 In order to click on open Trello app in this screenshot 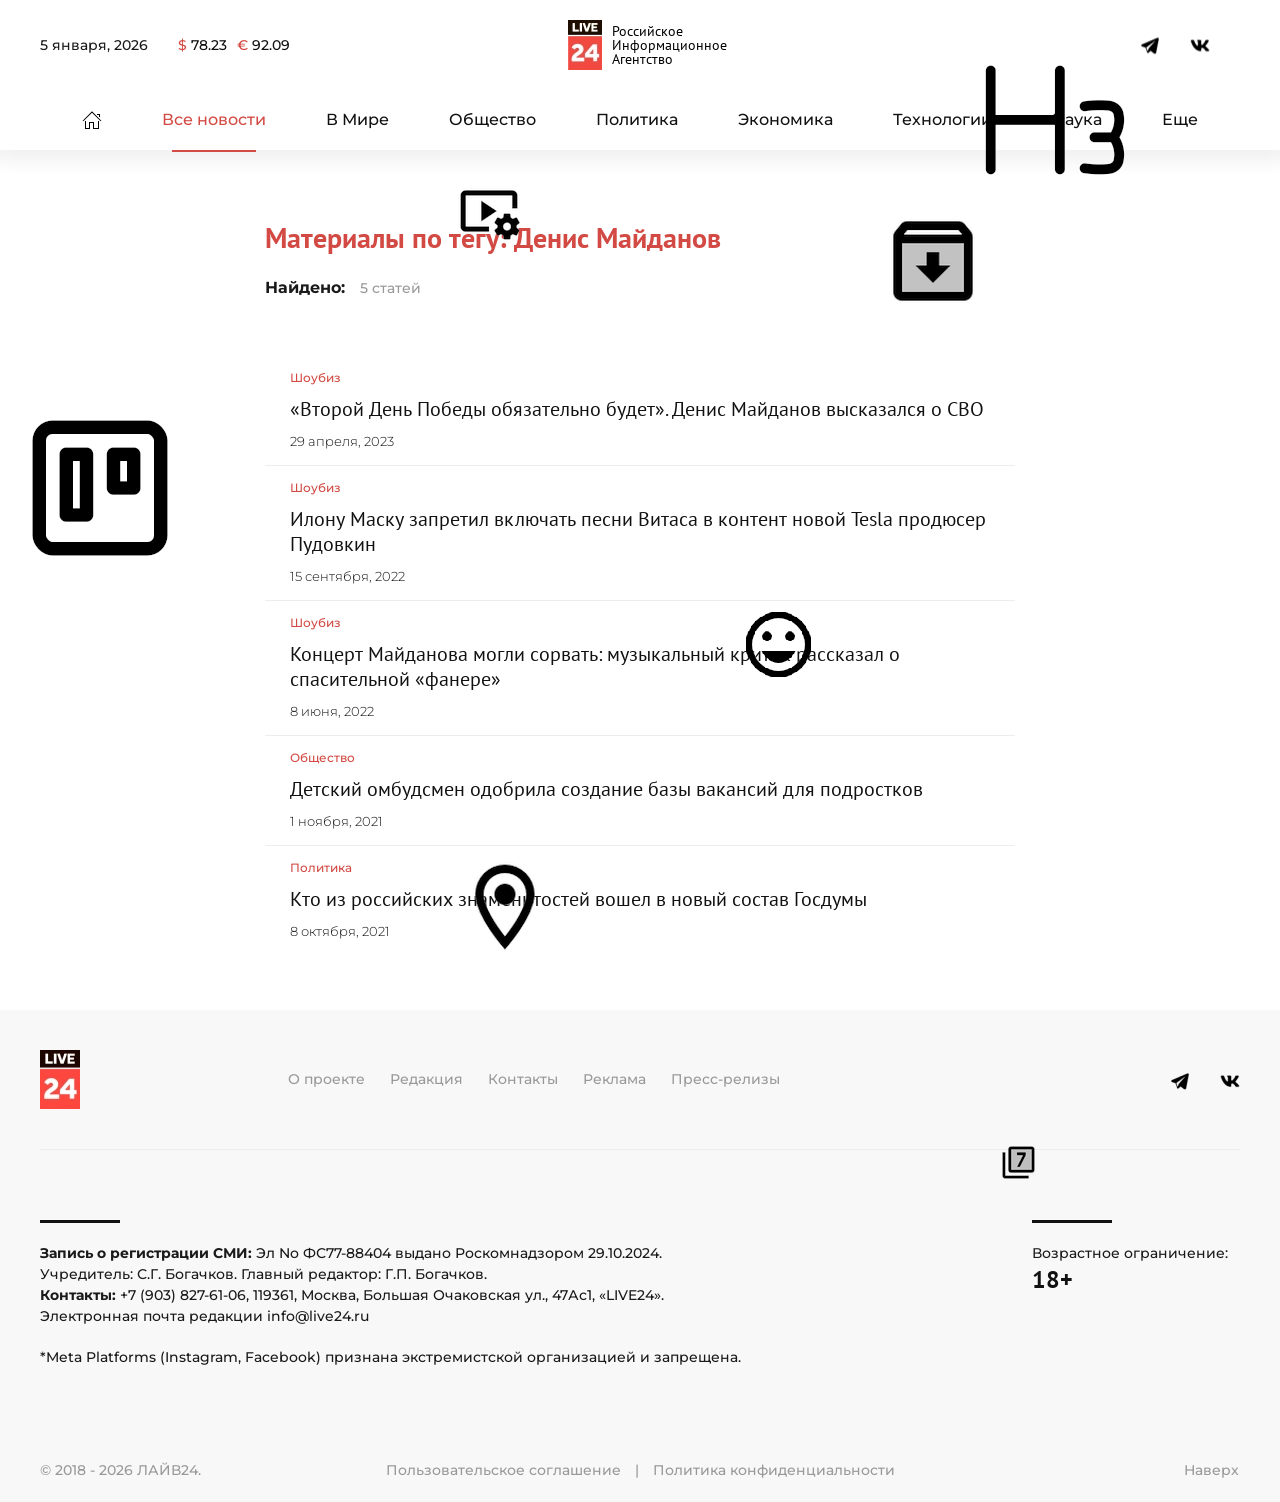, I will do `click(100, 488)`.